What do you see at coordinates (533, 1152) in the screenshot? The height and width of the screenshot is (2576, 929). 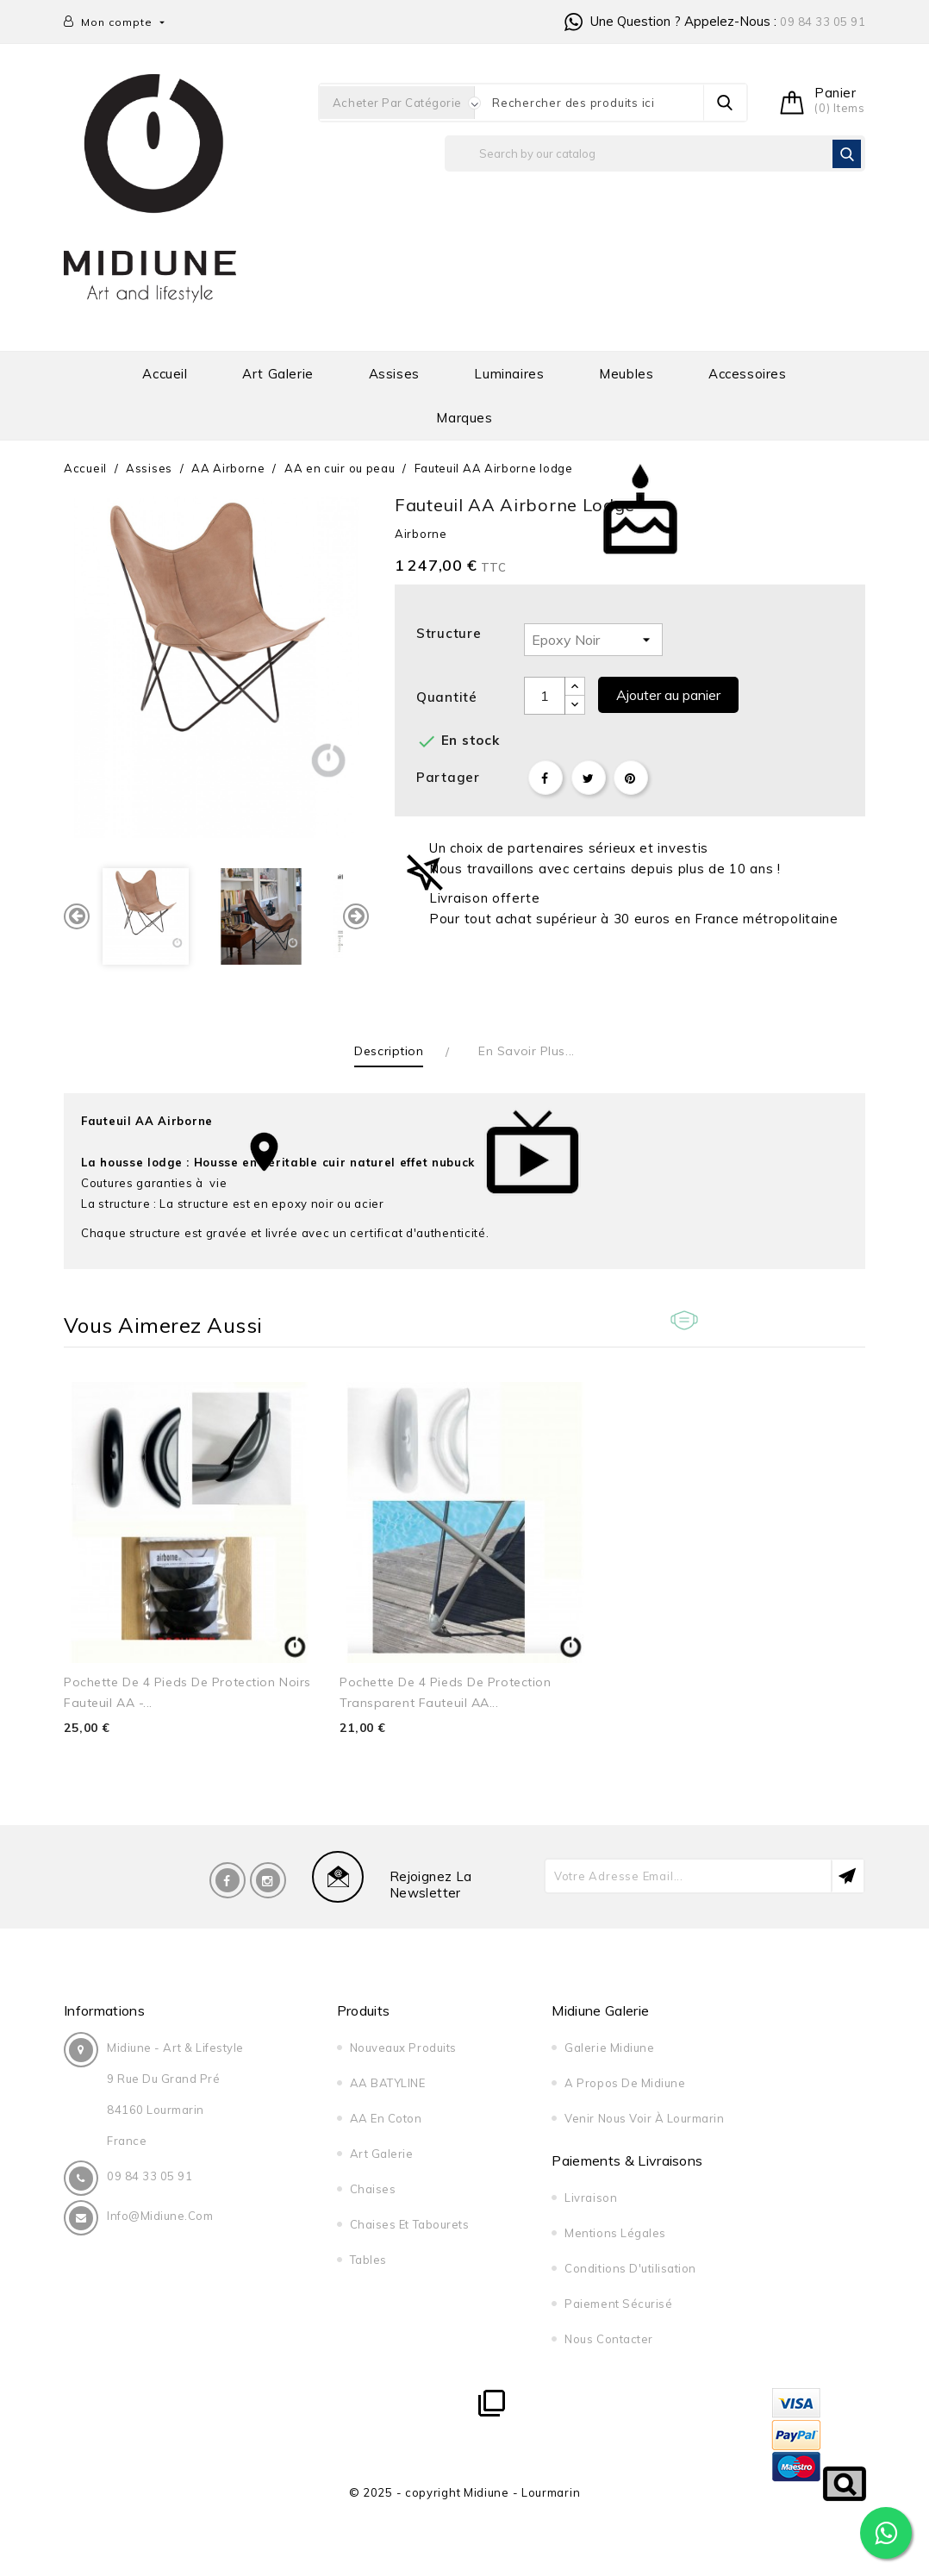 I see `watch live television or streaming content` at bounding box center [533, 1152].